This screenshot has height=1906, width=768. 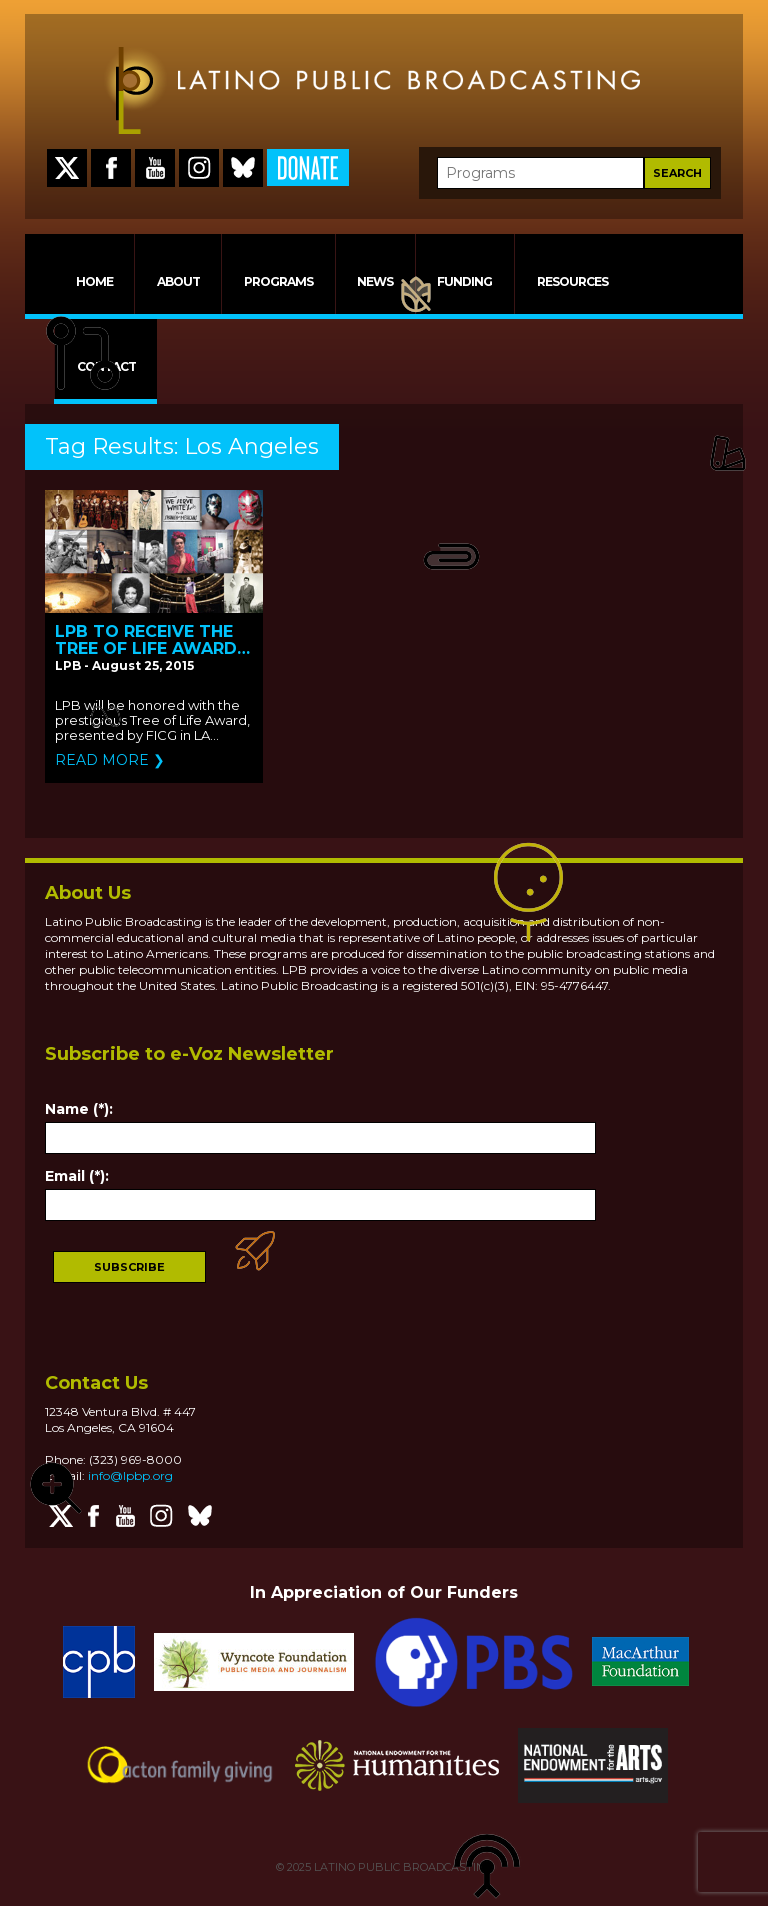 What do you see at coordinates (726, 454) in the screenshot?
I see `access color palette or theme options` at bounding box center [726, 454].